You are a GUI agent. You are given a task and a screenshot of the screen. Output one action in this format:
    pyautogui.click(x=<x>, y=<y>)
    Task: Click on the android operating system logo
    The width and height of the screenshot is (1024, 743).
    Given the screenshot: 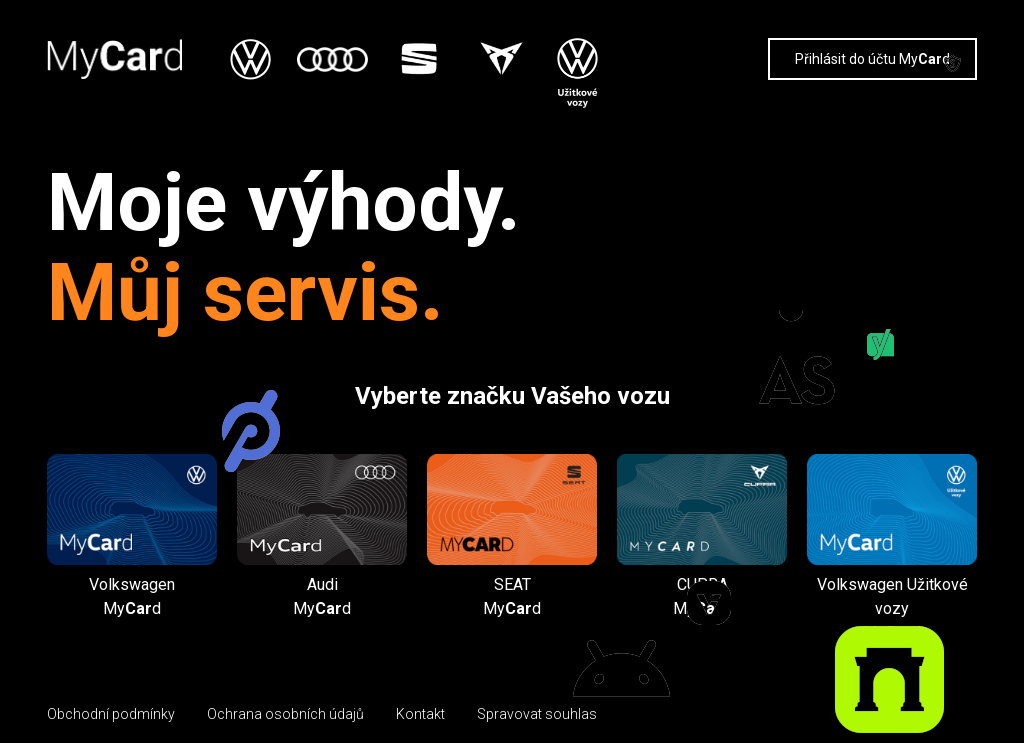 What is the action you would take?
    pyautogui.click(x=621, y=668)
    